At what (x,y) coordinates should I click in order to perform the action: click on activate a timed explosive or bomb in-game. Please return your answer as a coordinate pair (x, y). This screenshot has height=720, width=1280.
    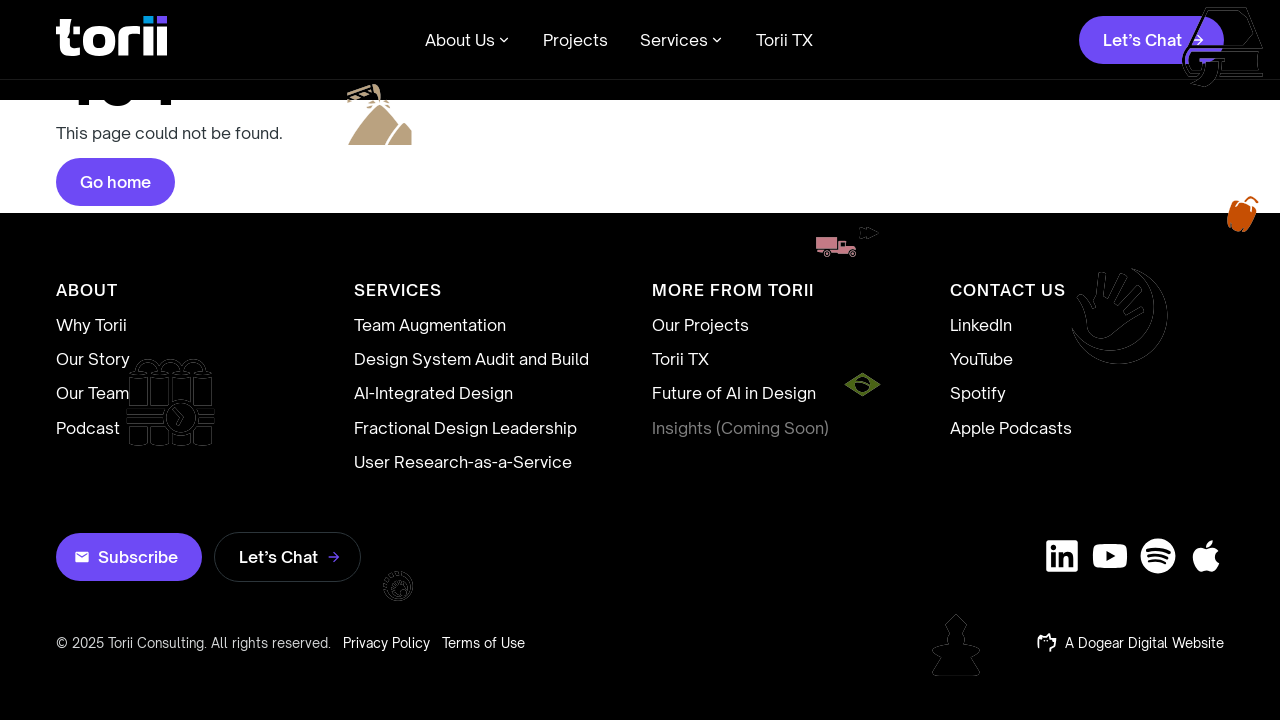
    Looking at the image, I should click on (170, 402).